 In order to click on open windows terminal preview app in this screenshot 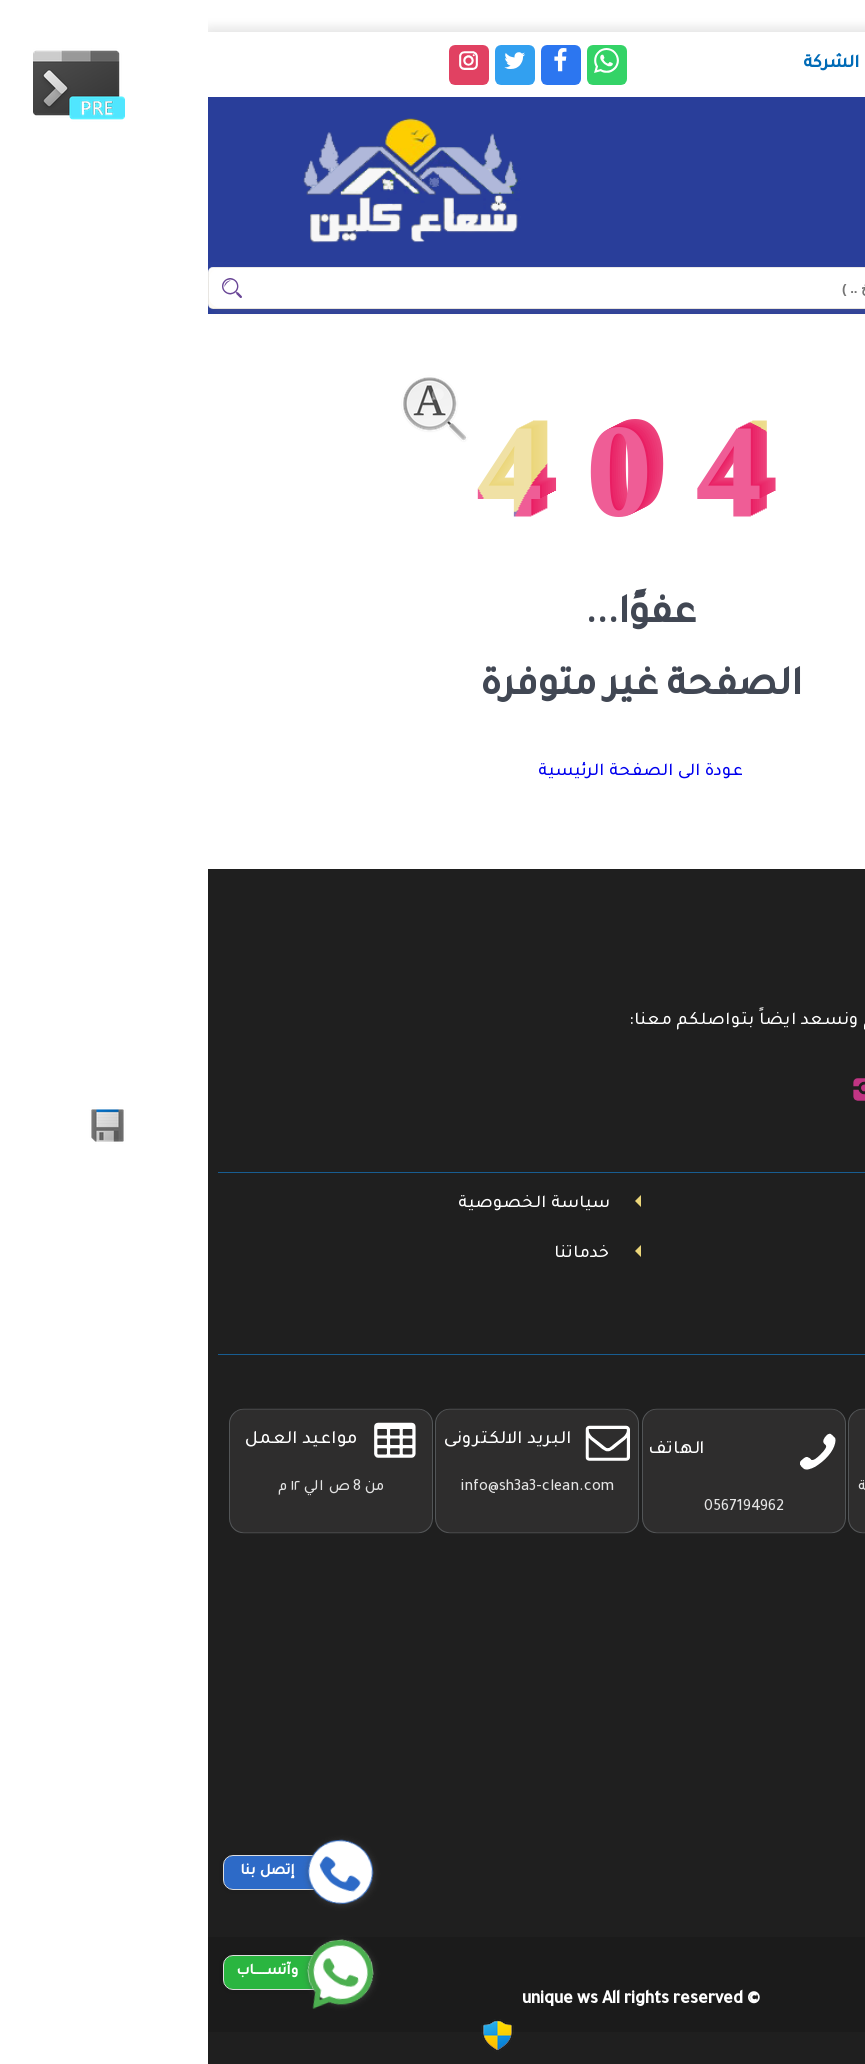, I will do `click(79, 83)`.